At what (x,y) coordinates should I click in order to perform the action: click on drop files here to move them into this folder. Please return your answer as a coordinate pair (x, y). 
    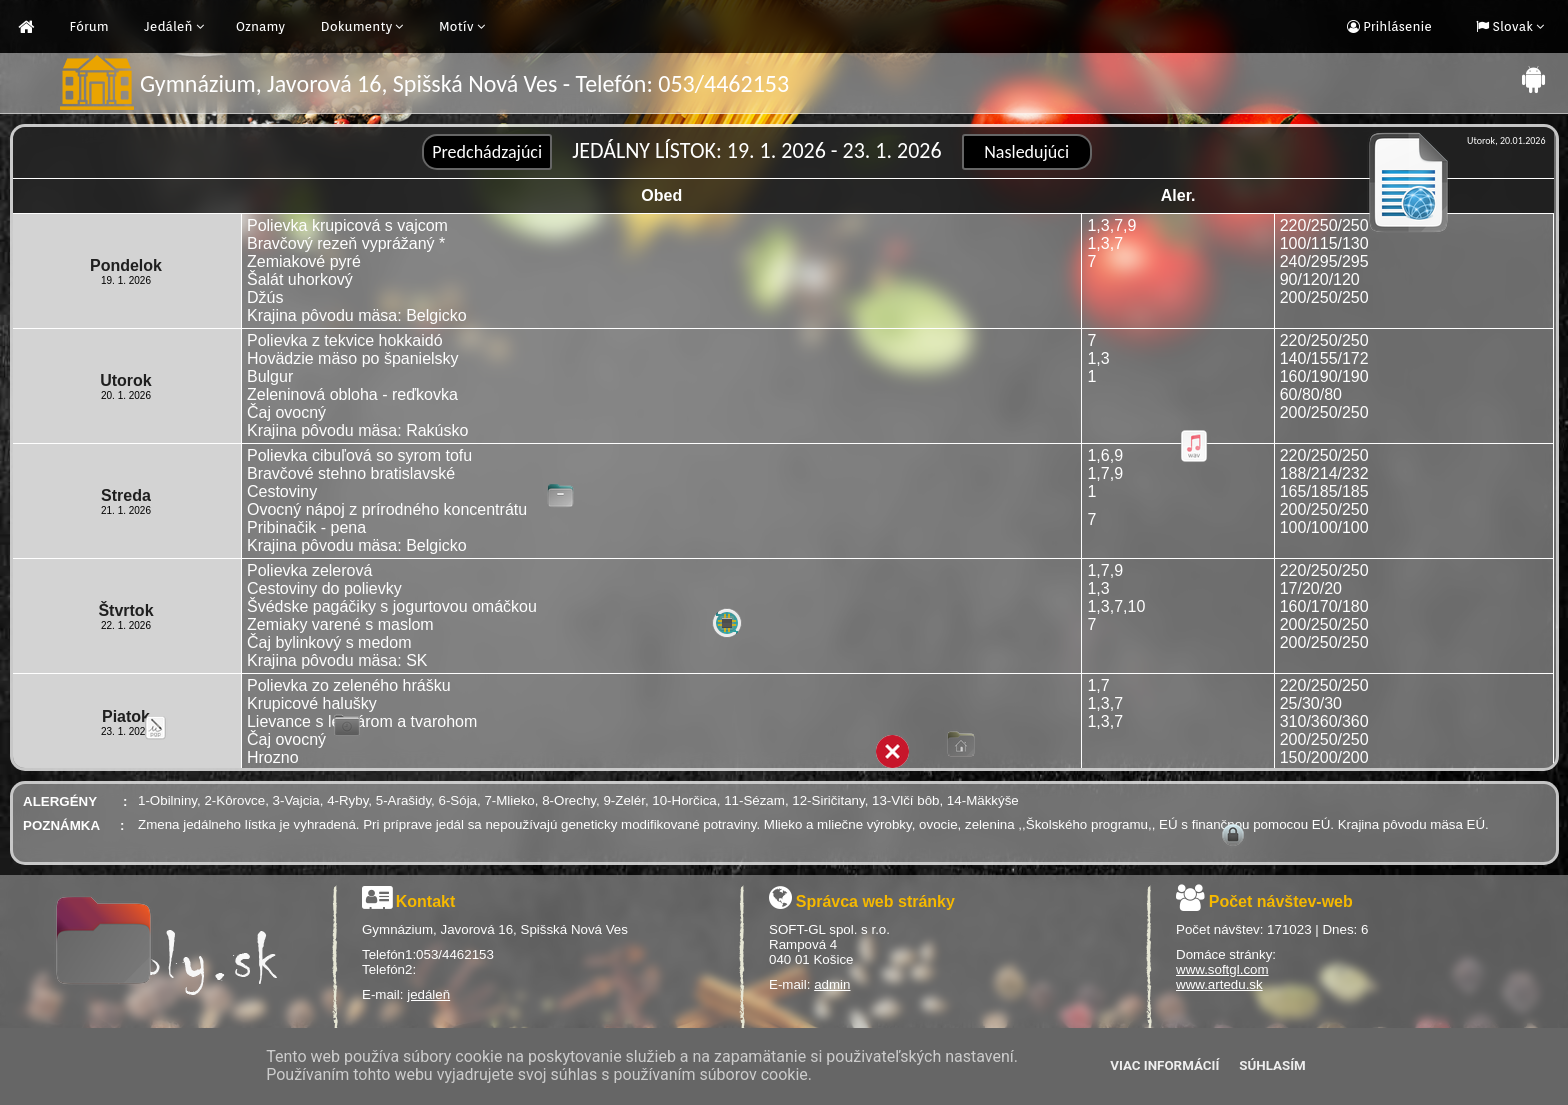
    Looking at the image, I should click on (103, 940).